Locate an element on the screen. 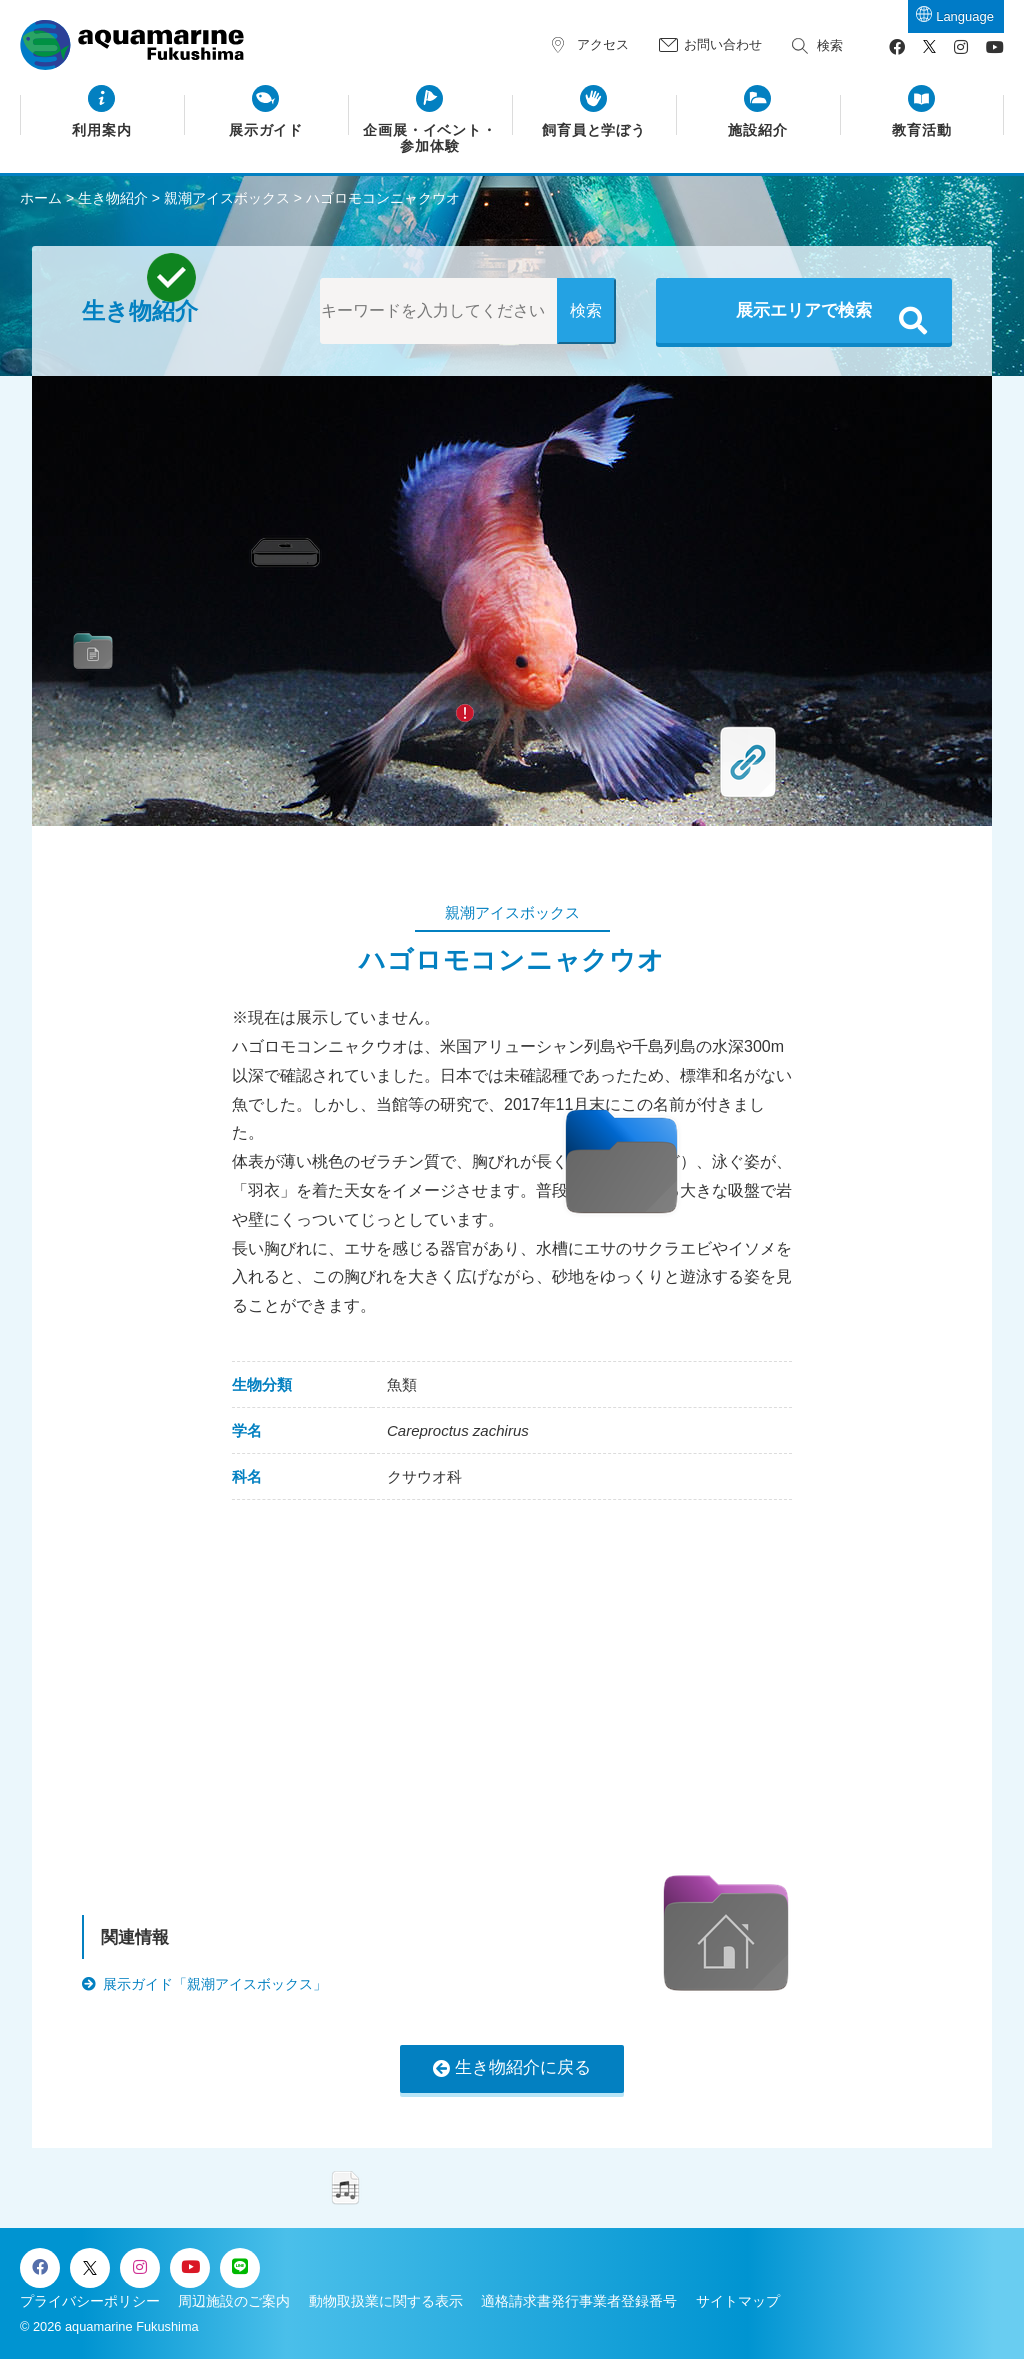 This screenshot has width=1024, height=2359. confirm or accept a calculation is located at coordinates (171, 277).